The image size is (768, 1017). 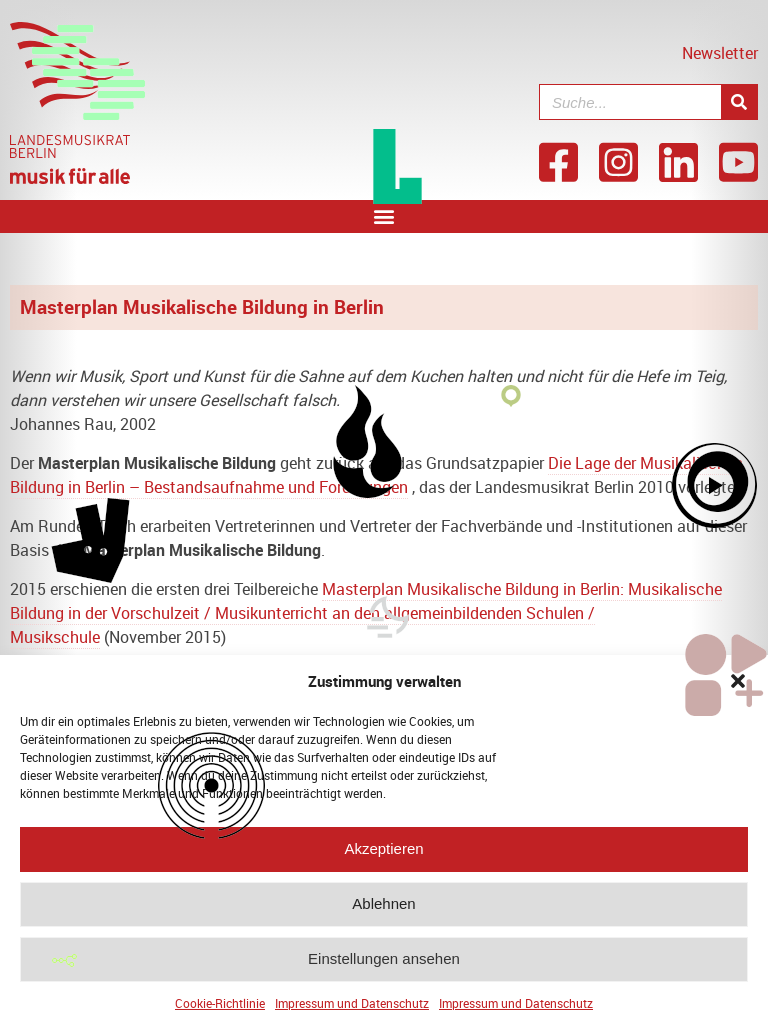 I want to click on open mpv media player, so click(x=714, y=485).